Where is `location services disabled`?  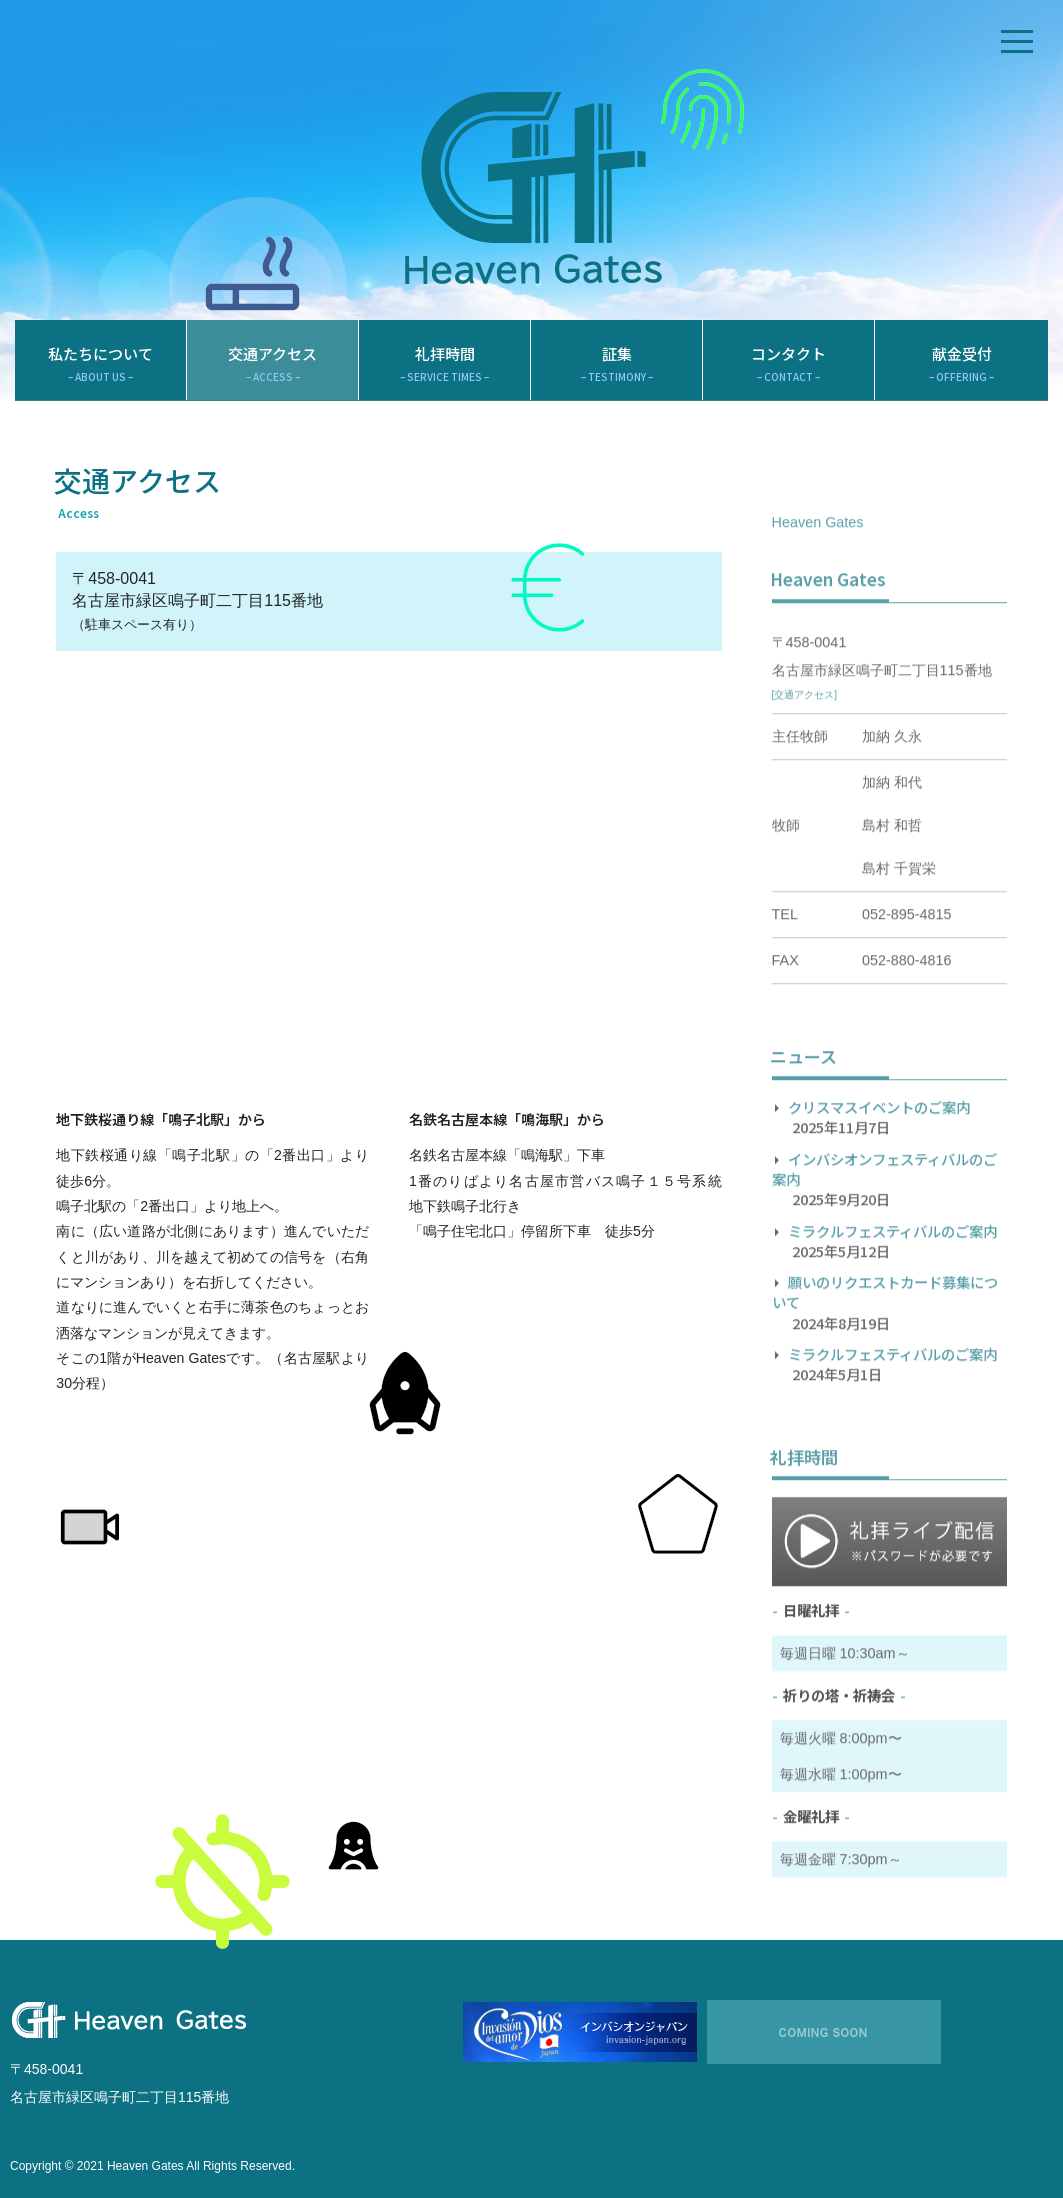
location services disabled is located at coordinates (222, 1881).